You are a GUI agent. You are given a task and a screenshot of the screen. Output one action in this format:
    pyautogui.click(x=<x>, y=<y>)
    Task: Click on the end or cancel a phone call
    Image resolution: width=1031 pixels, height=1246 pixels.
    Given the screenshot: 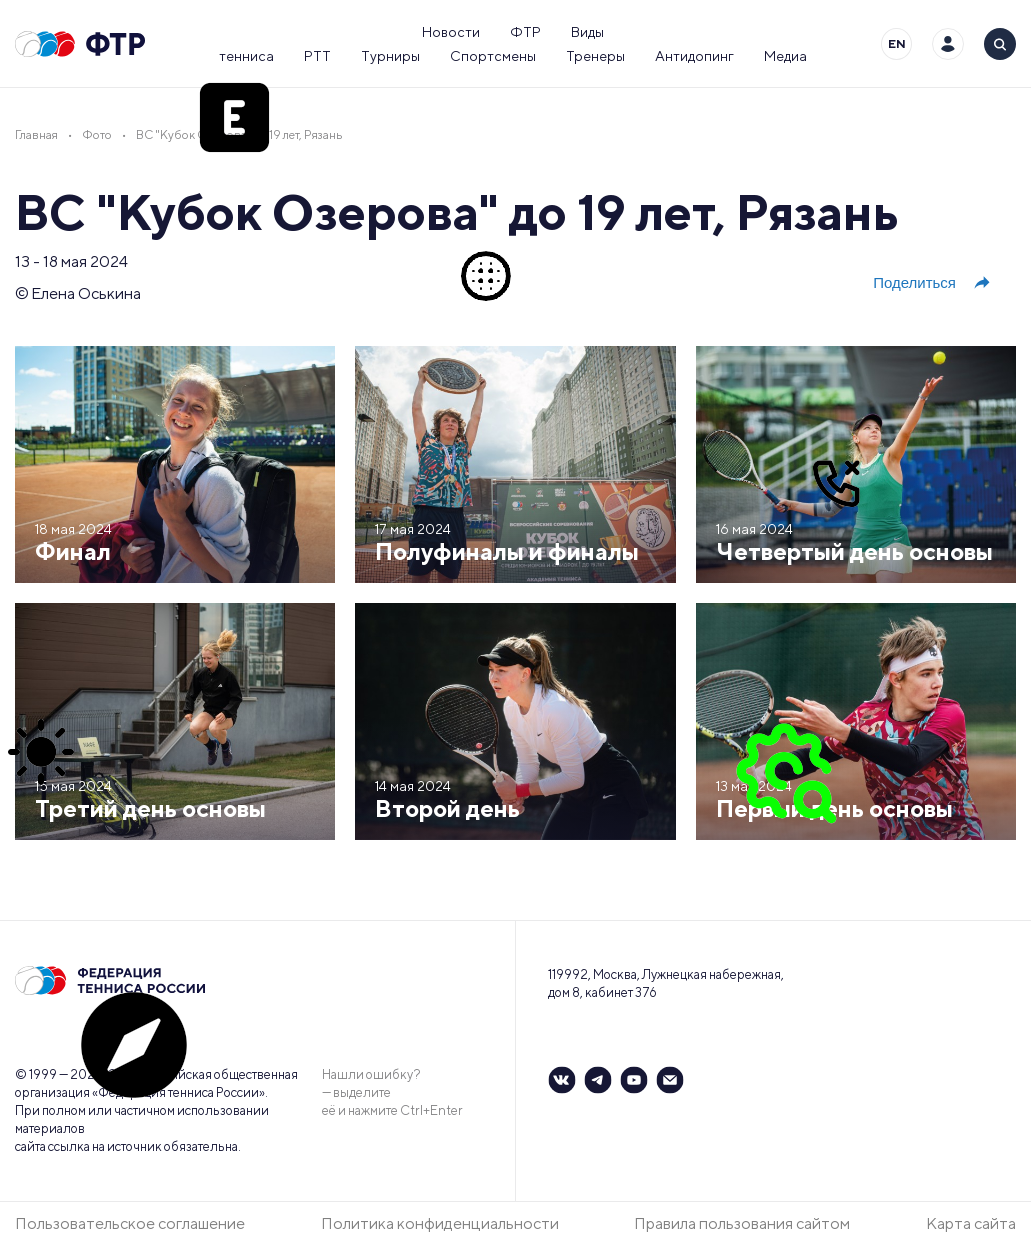 What is the action you would take?
    pyautogui.click(x=837, y=482)
    